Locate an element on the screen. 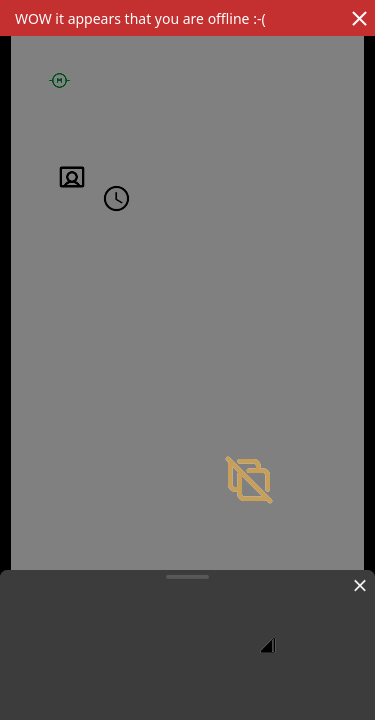 Image resolution: width=375 pixels, height=720 pixels. view user profile is located at coordinates (72, 177).